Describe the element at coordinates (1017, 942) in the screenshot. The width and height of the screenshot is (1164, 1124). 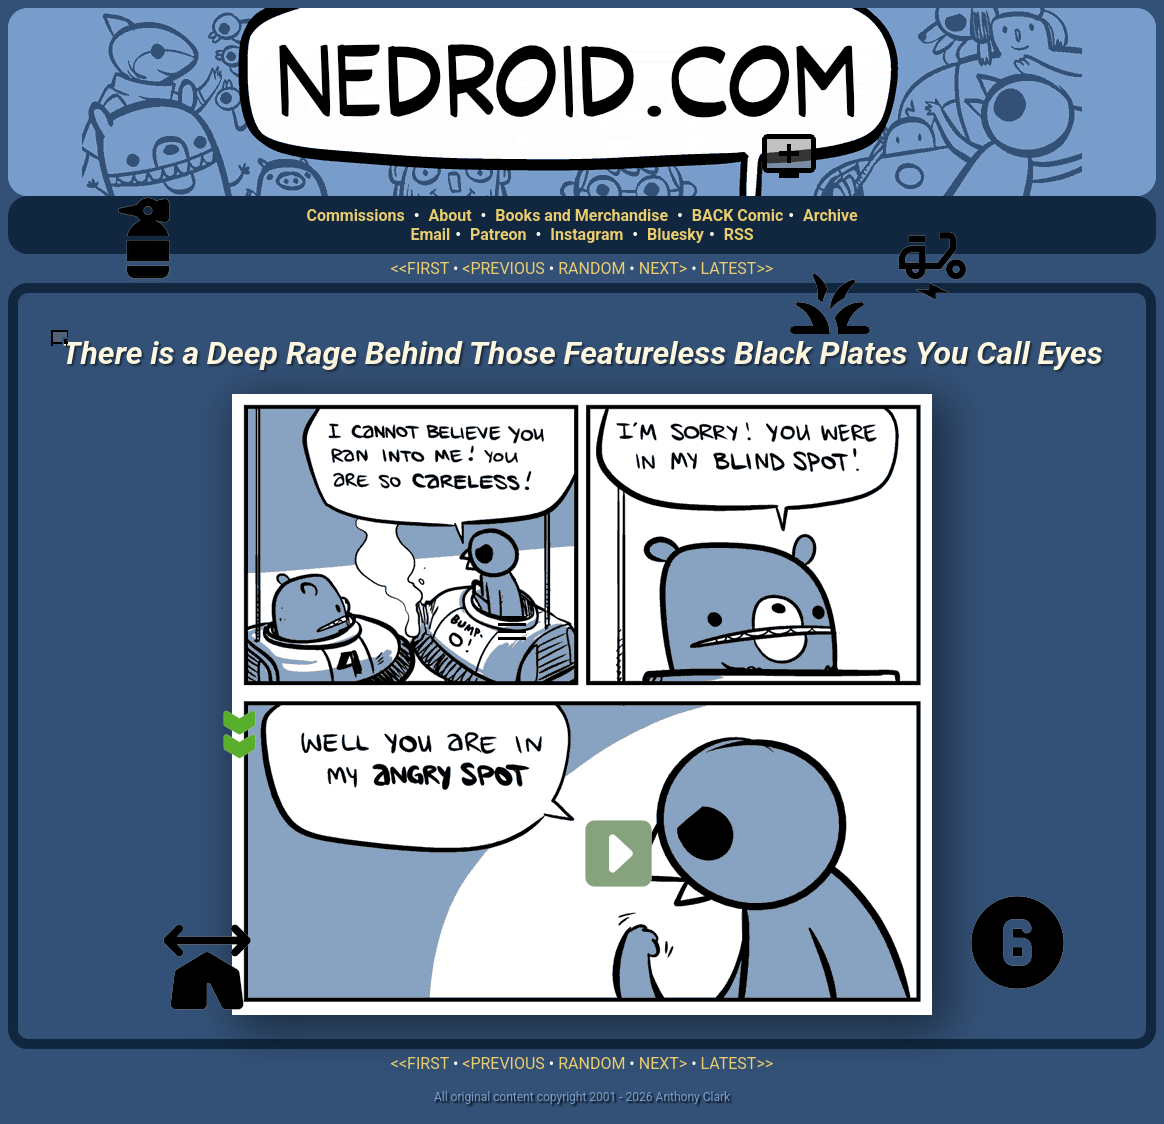
I see `indicates step 6 in a numbered process` at that location.